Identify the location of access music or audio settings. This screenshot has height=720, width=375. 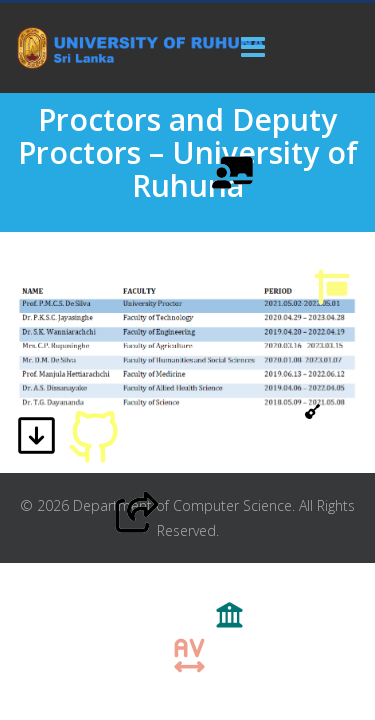
(312, 411).